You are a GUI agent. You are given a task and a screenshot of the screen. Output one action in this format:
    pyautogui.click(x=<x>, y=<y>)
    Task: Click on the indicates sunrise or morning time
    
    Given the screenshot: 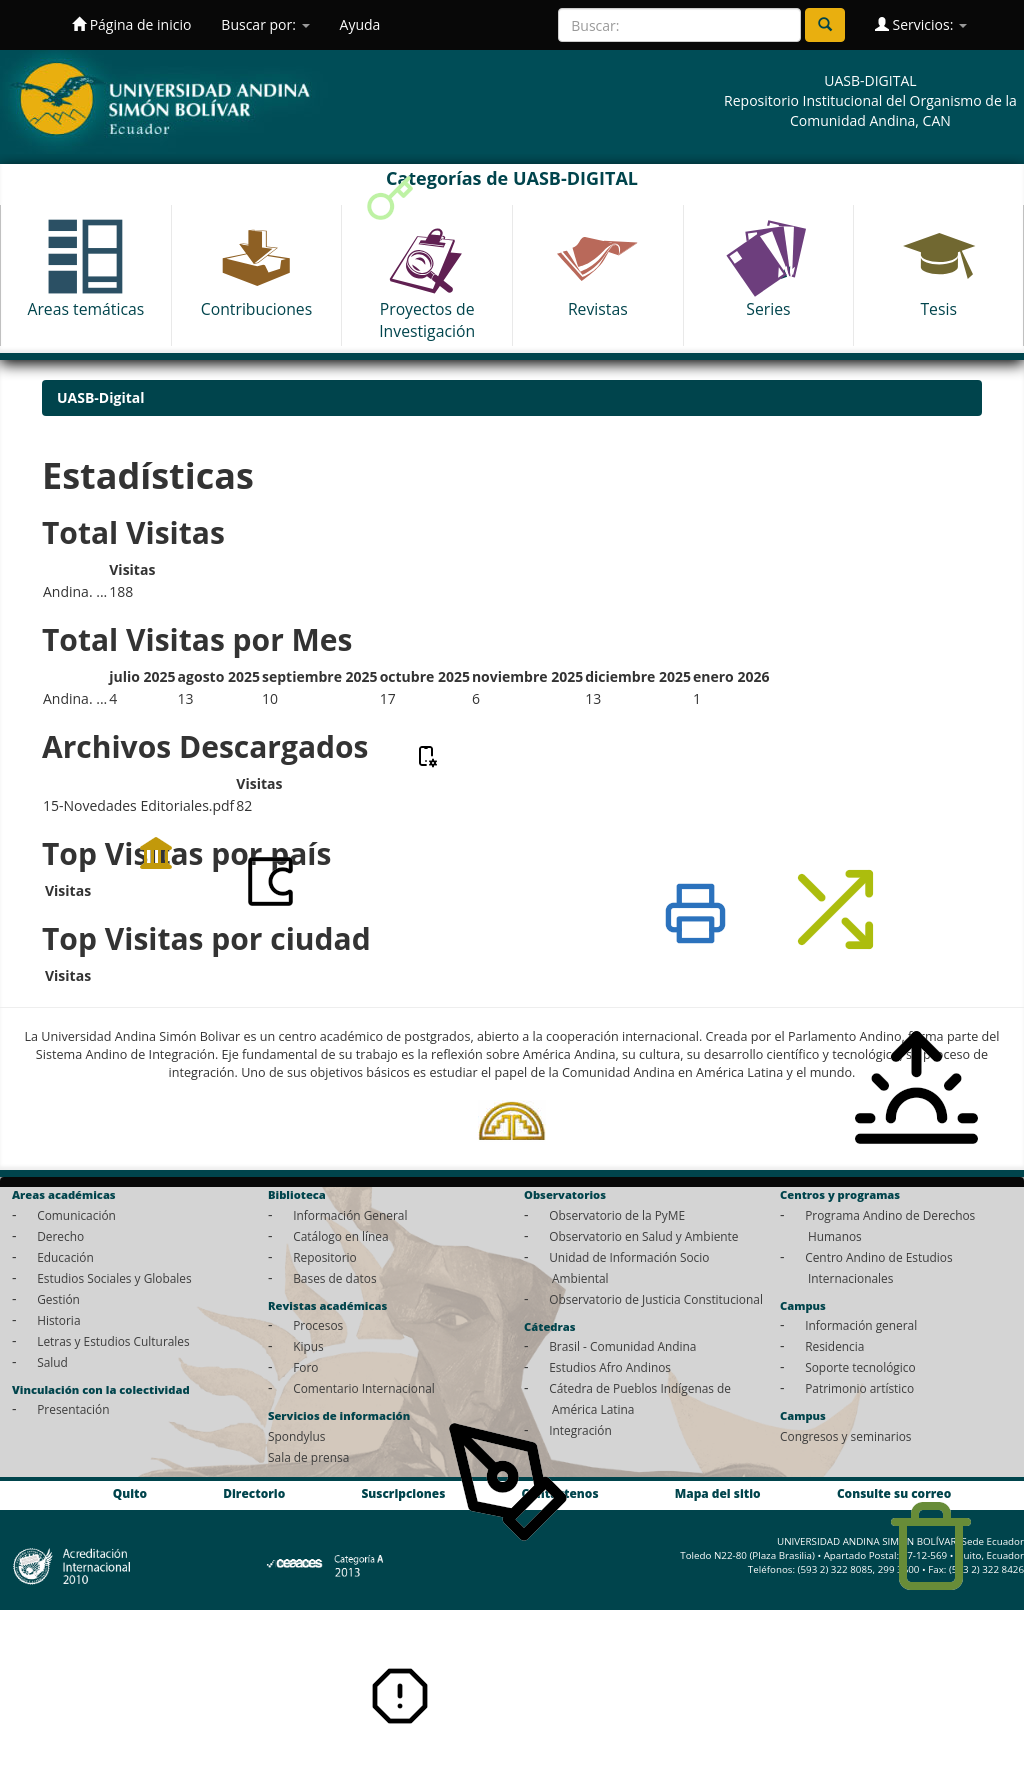 What is the action you would take?
    pyautogui.click(x=916, y=1087)
    